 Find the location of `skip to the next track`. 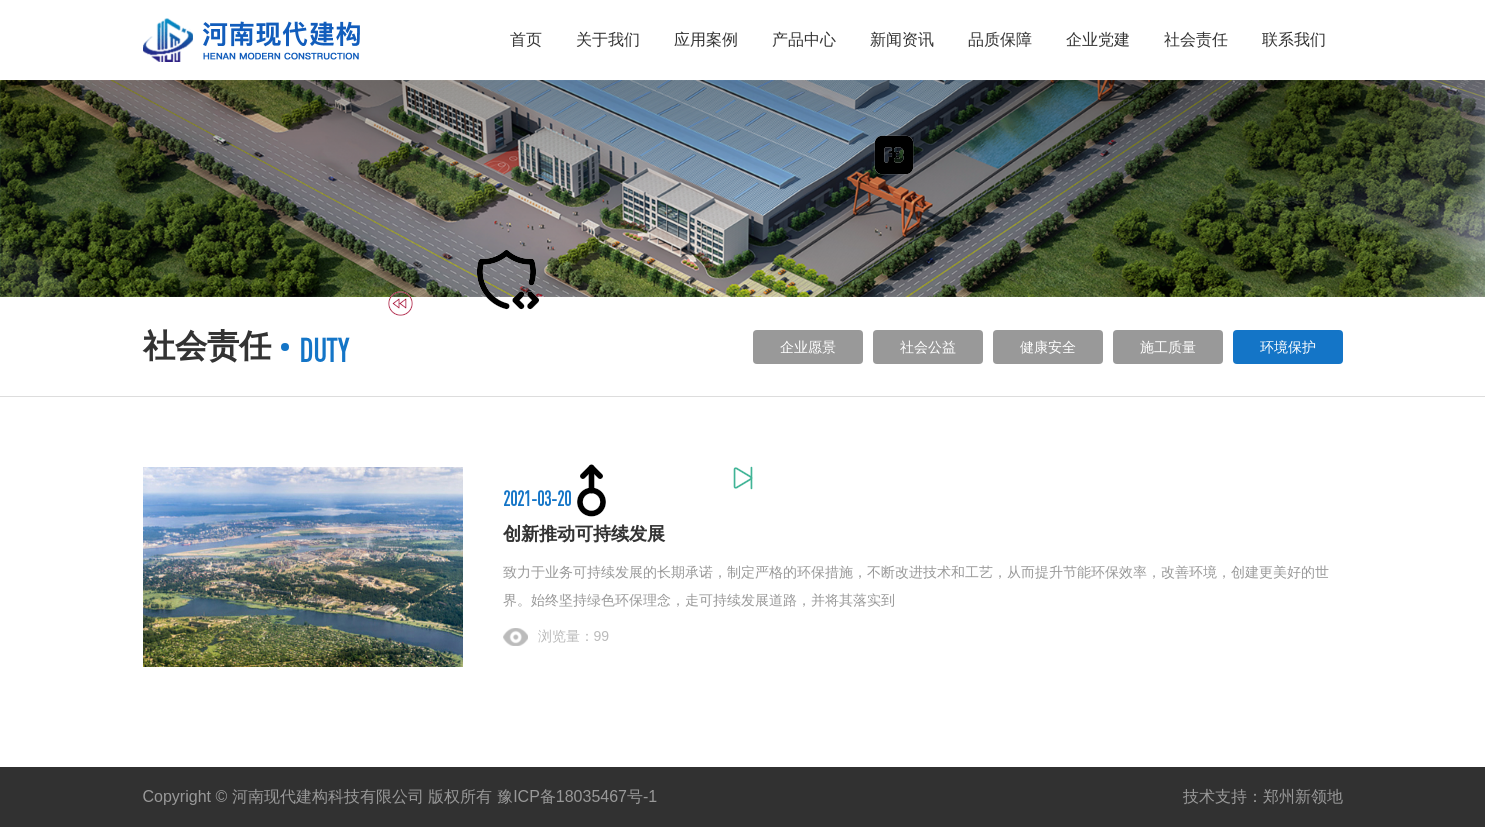

skip to the next track is located at coordinates (743, 478).